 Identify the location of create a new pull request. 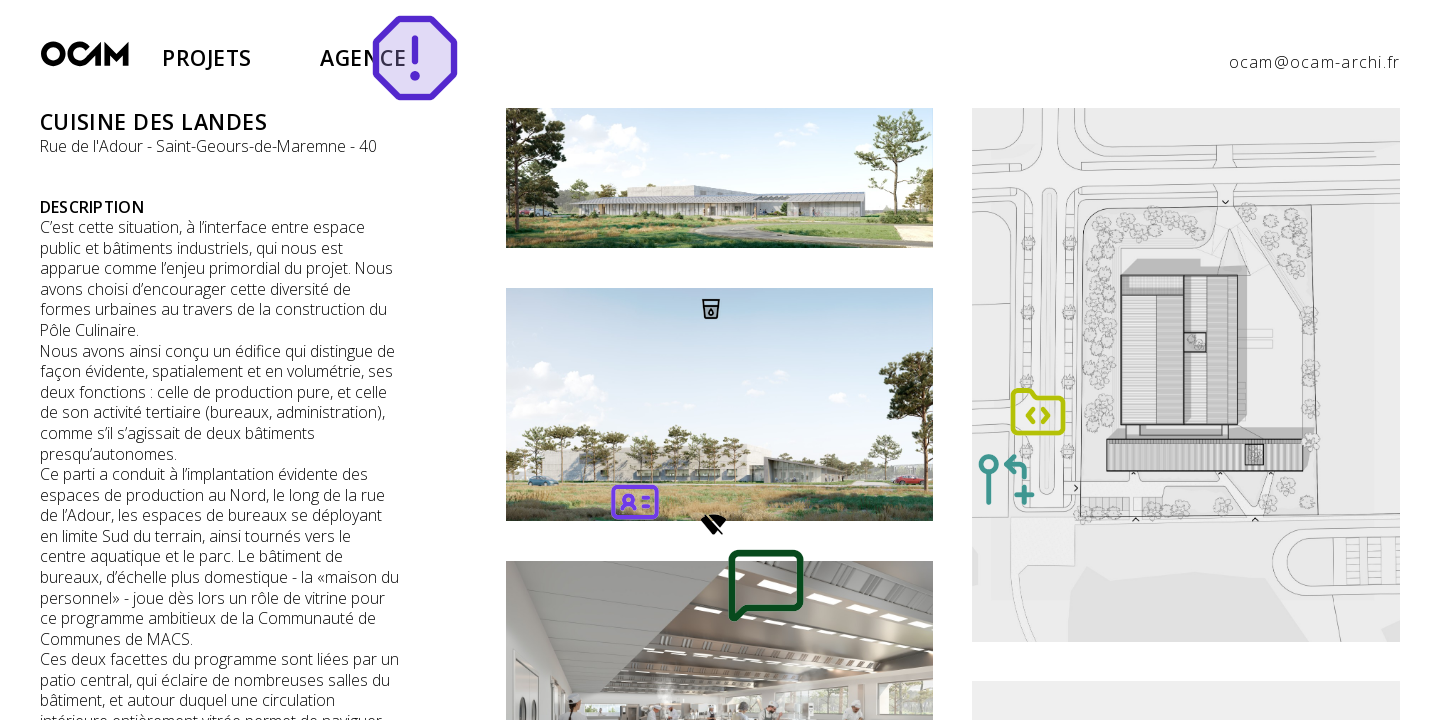
(1006, 479).